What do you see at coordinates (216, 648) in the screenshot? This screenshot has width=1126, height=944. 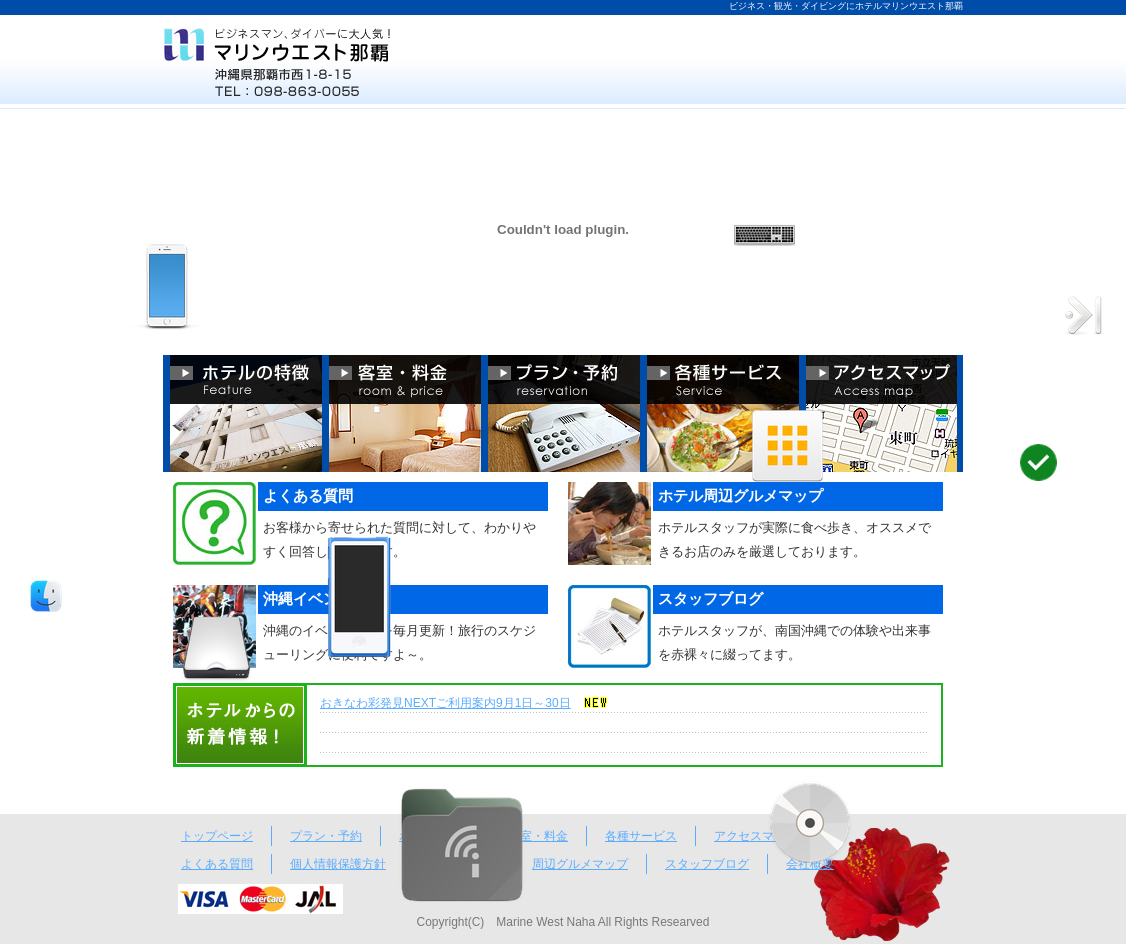 I see `open scanner application` at bounding box center [216, 648].